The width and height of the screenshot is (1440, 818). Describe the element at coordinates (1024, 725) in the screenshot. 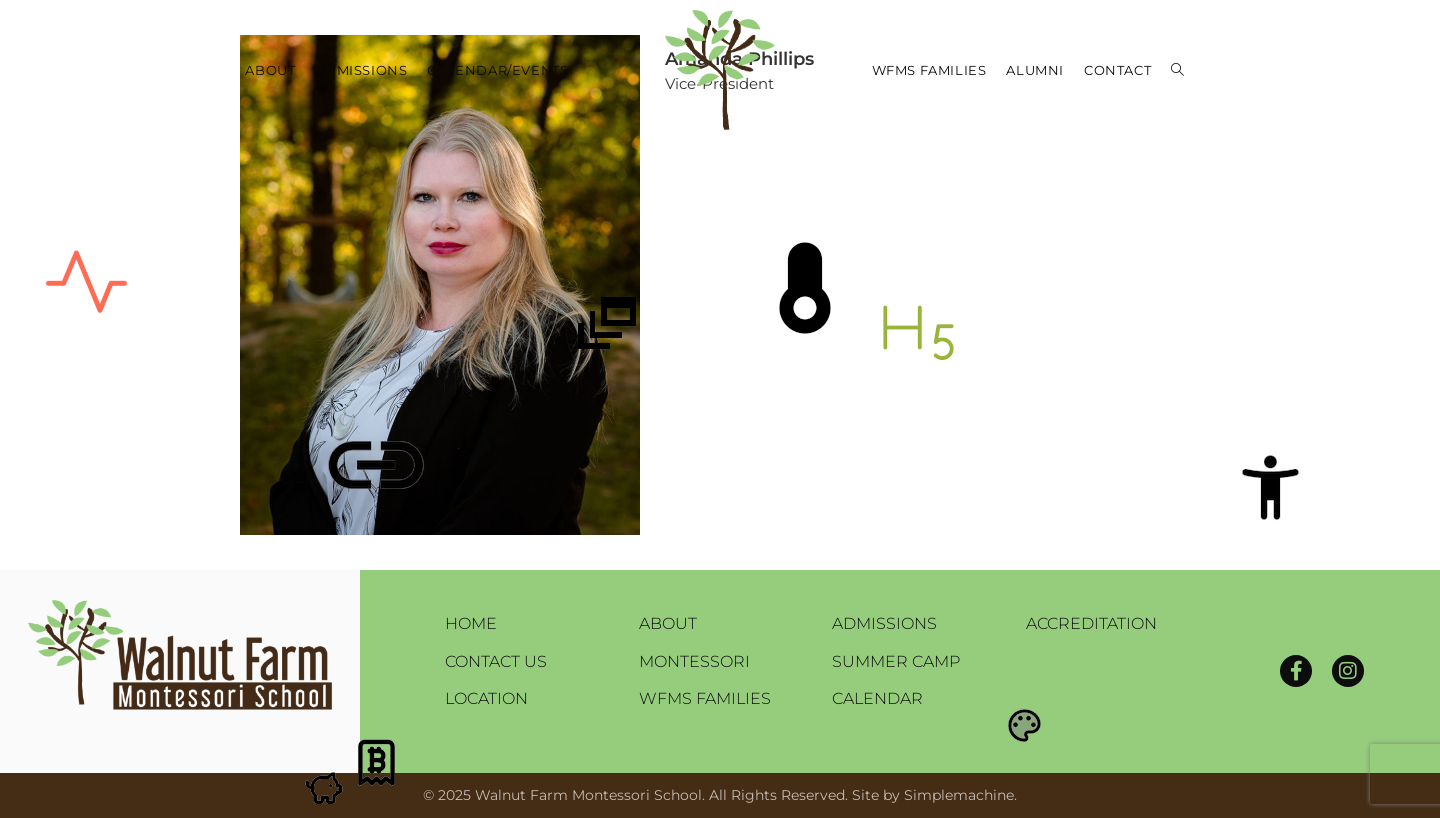

I see `access color or theme customization options` at that location.